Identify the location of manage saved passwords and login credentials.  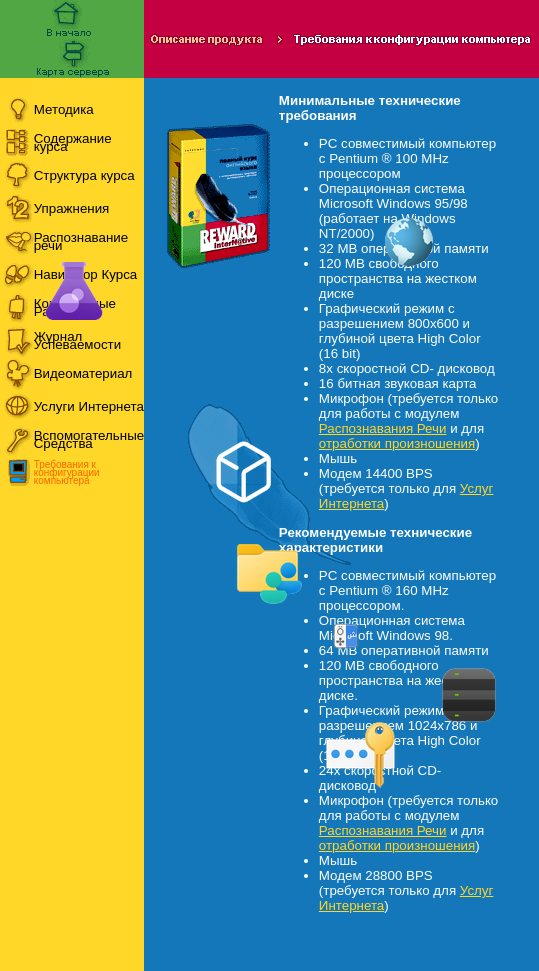
(360, 754).